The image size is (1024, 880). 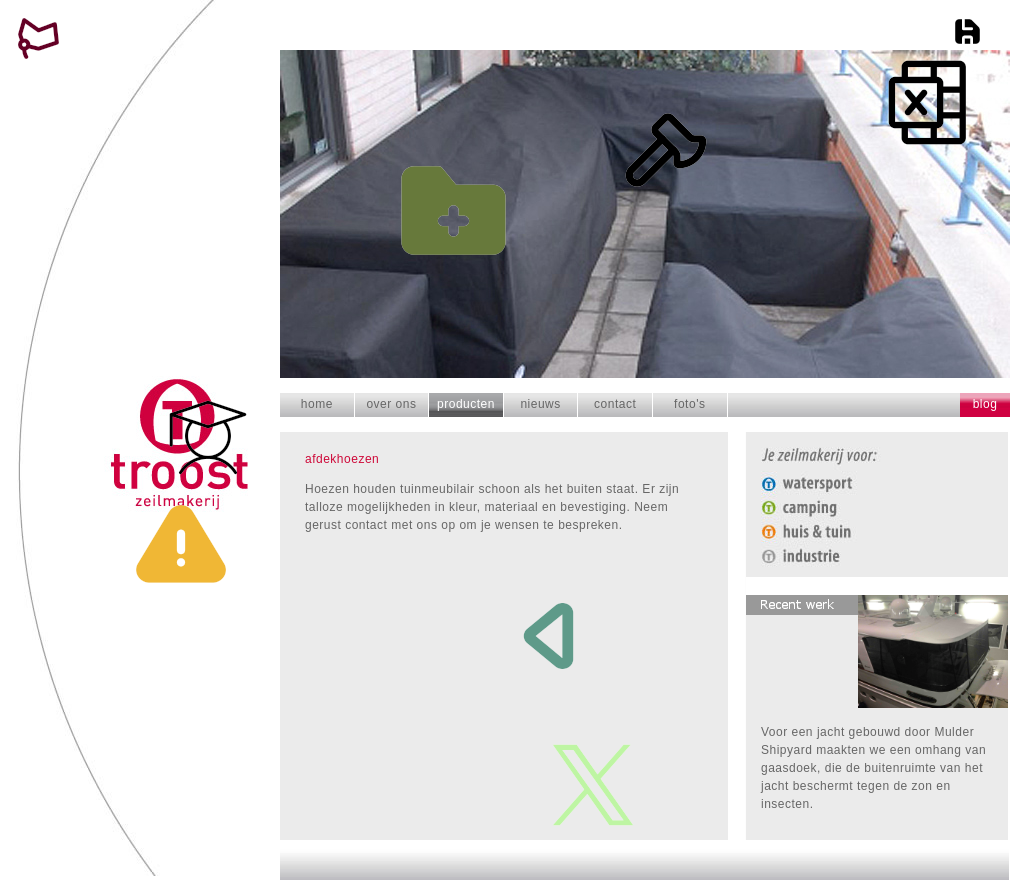 I want to click on create a new folder, so click(x=453, y=210).